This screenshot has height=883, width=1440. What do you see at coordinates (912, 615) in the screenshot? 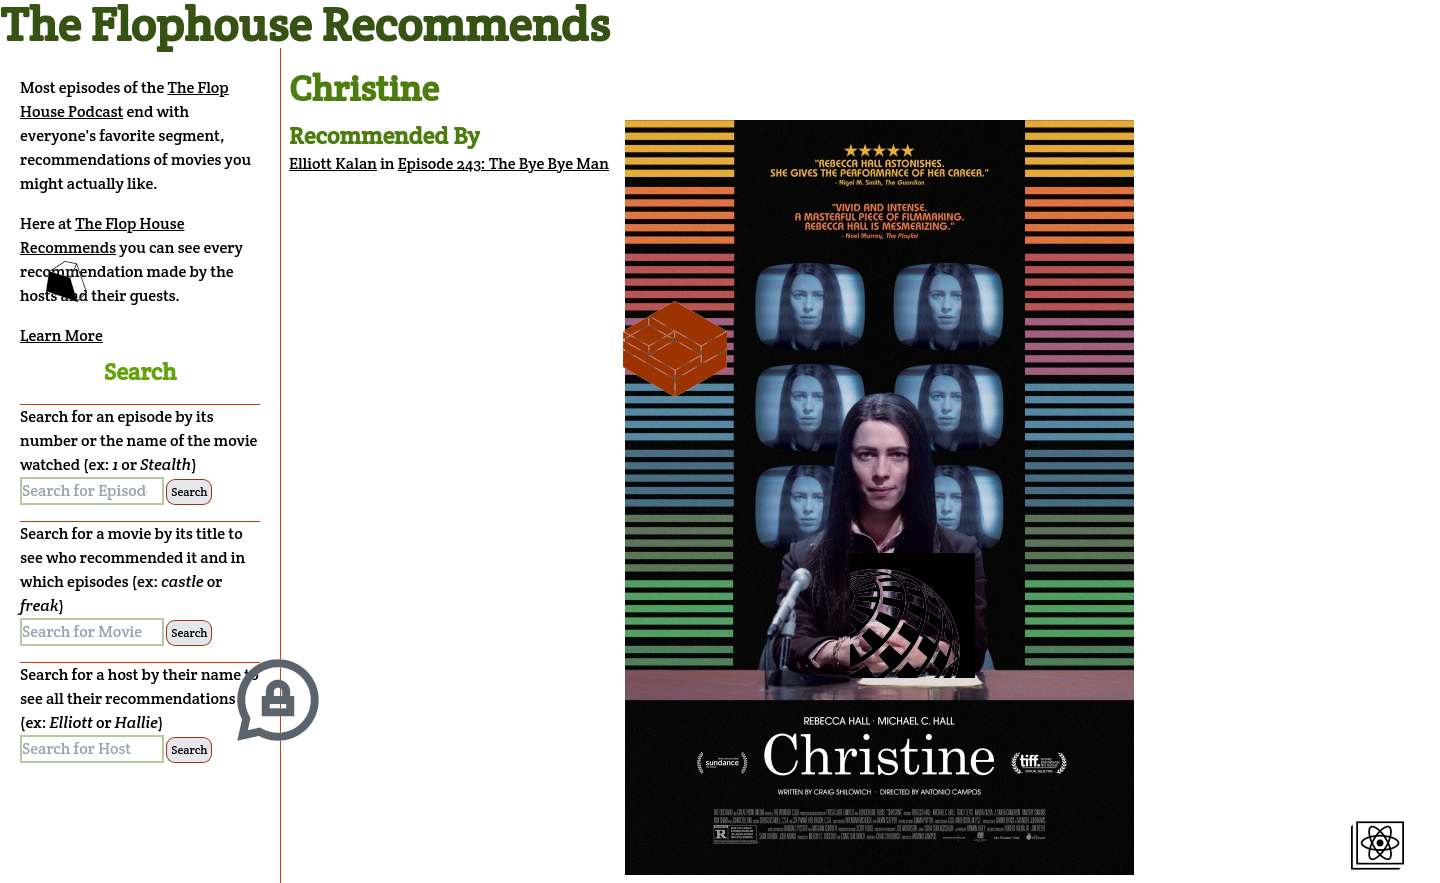
I see `united airlines app or website` at bounding box center [912, 615].